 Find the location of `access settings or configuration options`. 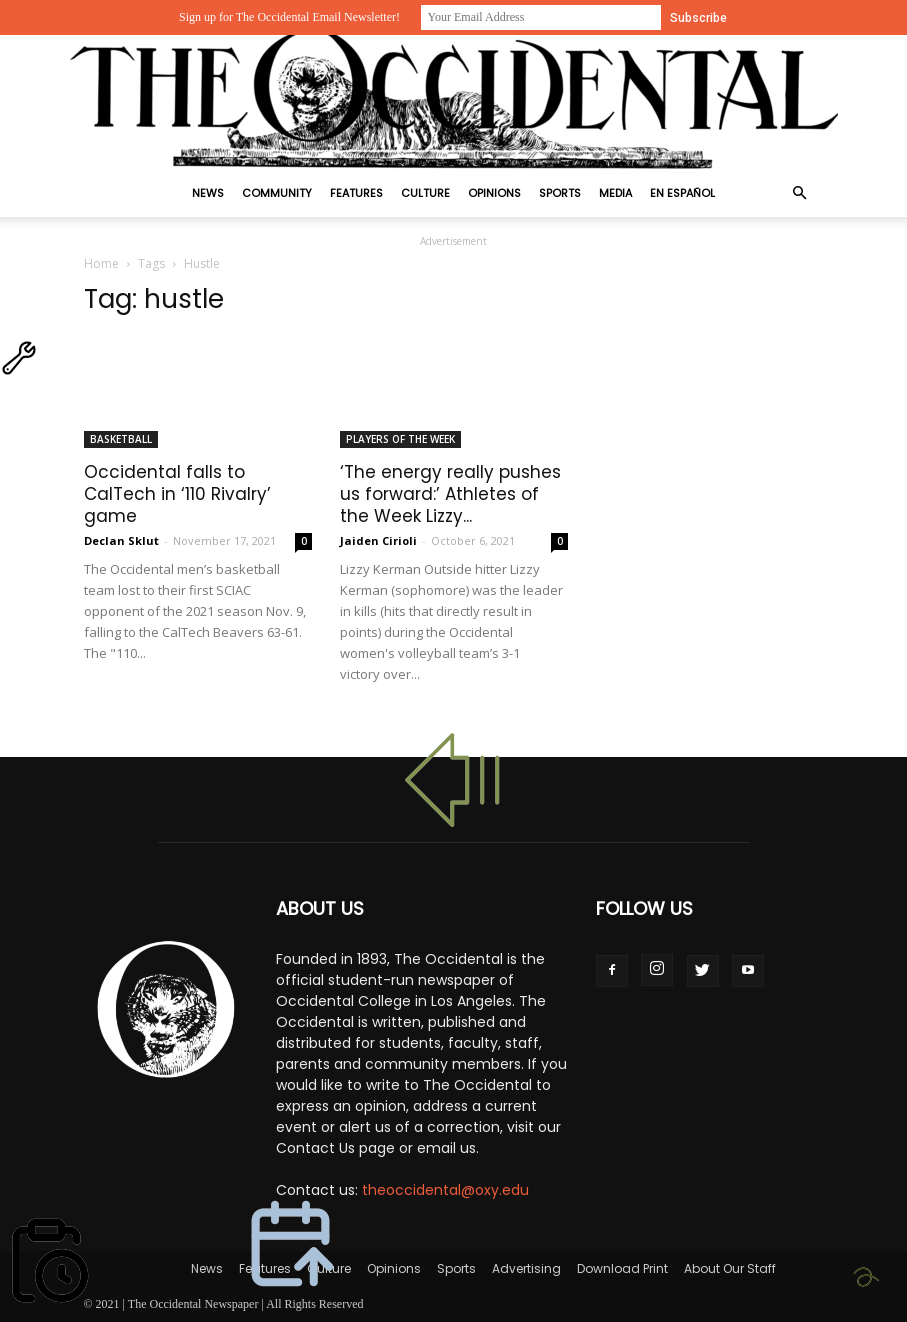

access settings or configuration options is located at coordinates (19, 358).